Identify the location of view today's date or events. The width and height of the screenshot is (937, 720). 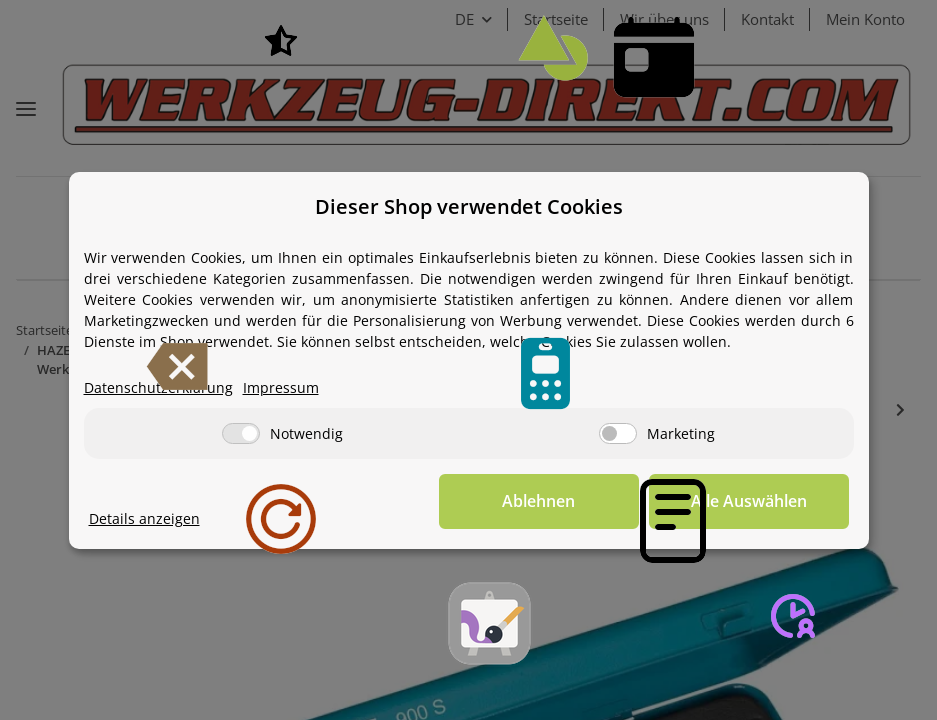
(654, 57).